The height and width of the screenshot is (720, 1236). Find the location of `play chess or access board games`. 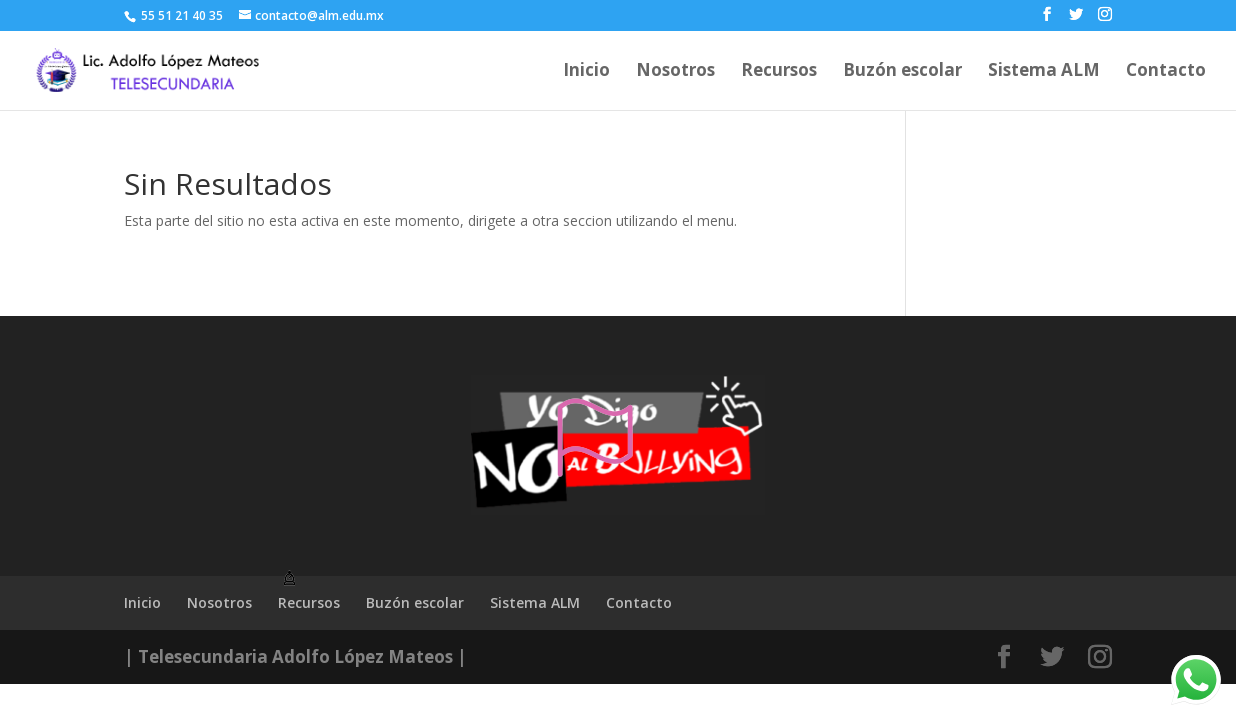

play chess or access board games is located at coordinates (289, 578).